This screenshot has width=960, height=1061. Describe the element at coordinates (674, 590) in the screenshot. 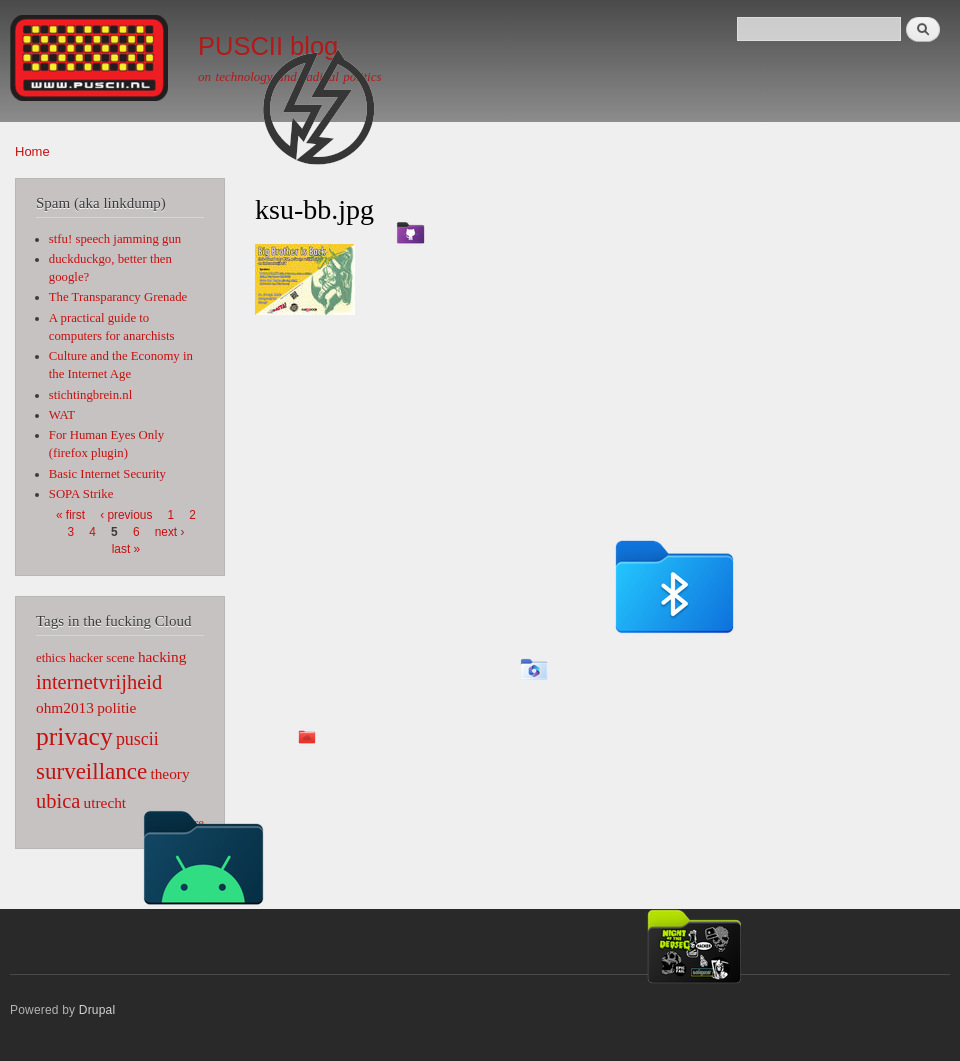

I see `open bluetooth file transfers folder` at that location.